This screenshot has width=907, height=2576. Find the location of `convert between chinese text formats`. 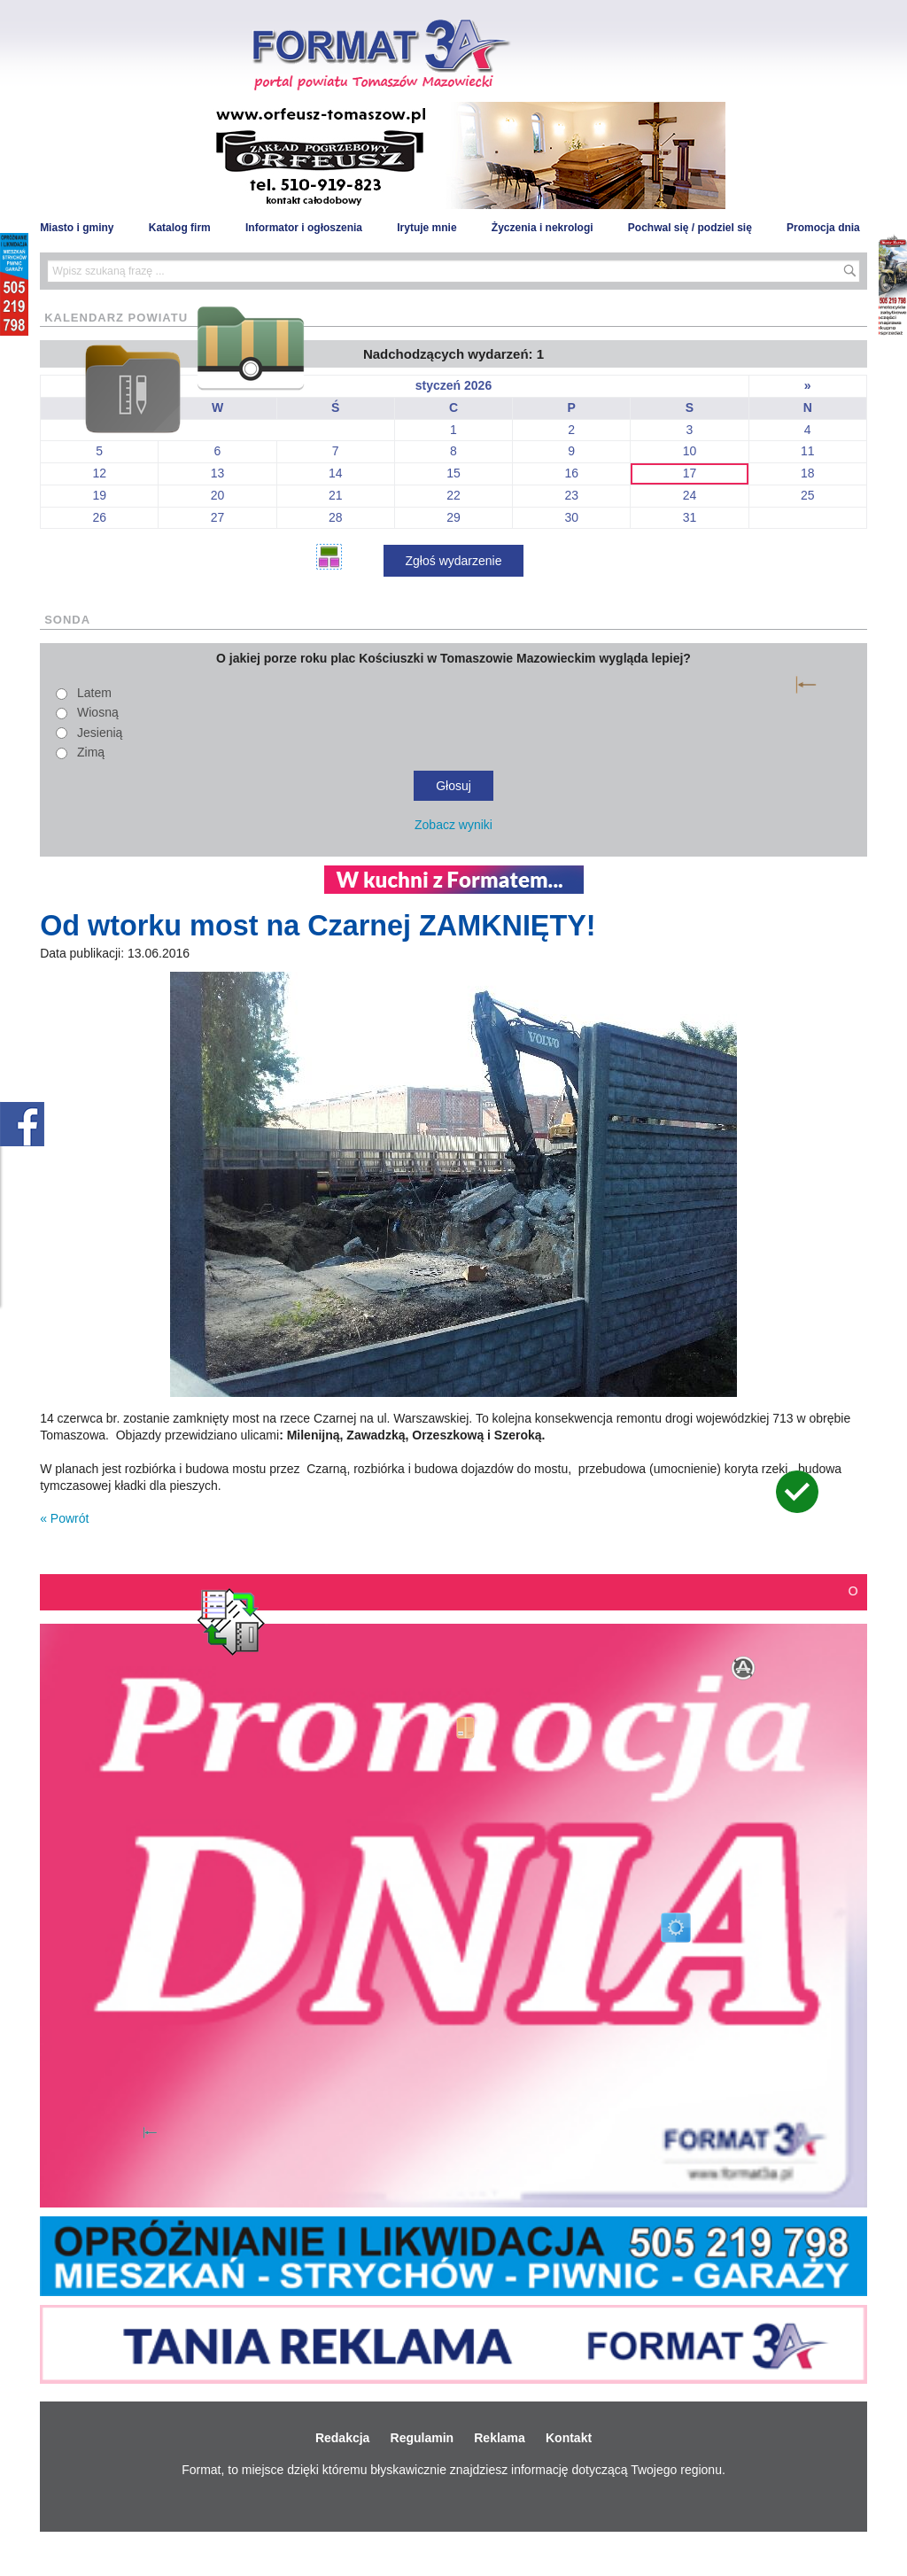

convert between chinese text formats is located at coordinates (230, 1621).